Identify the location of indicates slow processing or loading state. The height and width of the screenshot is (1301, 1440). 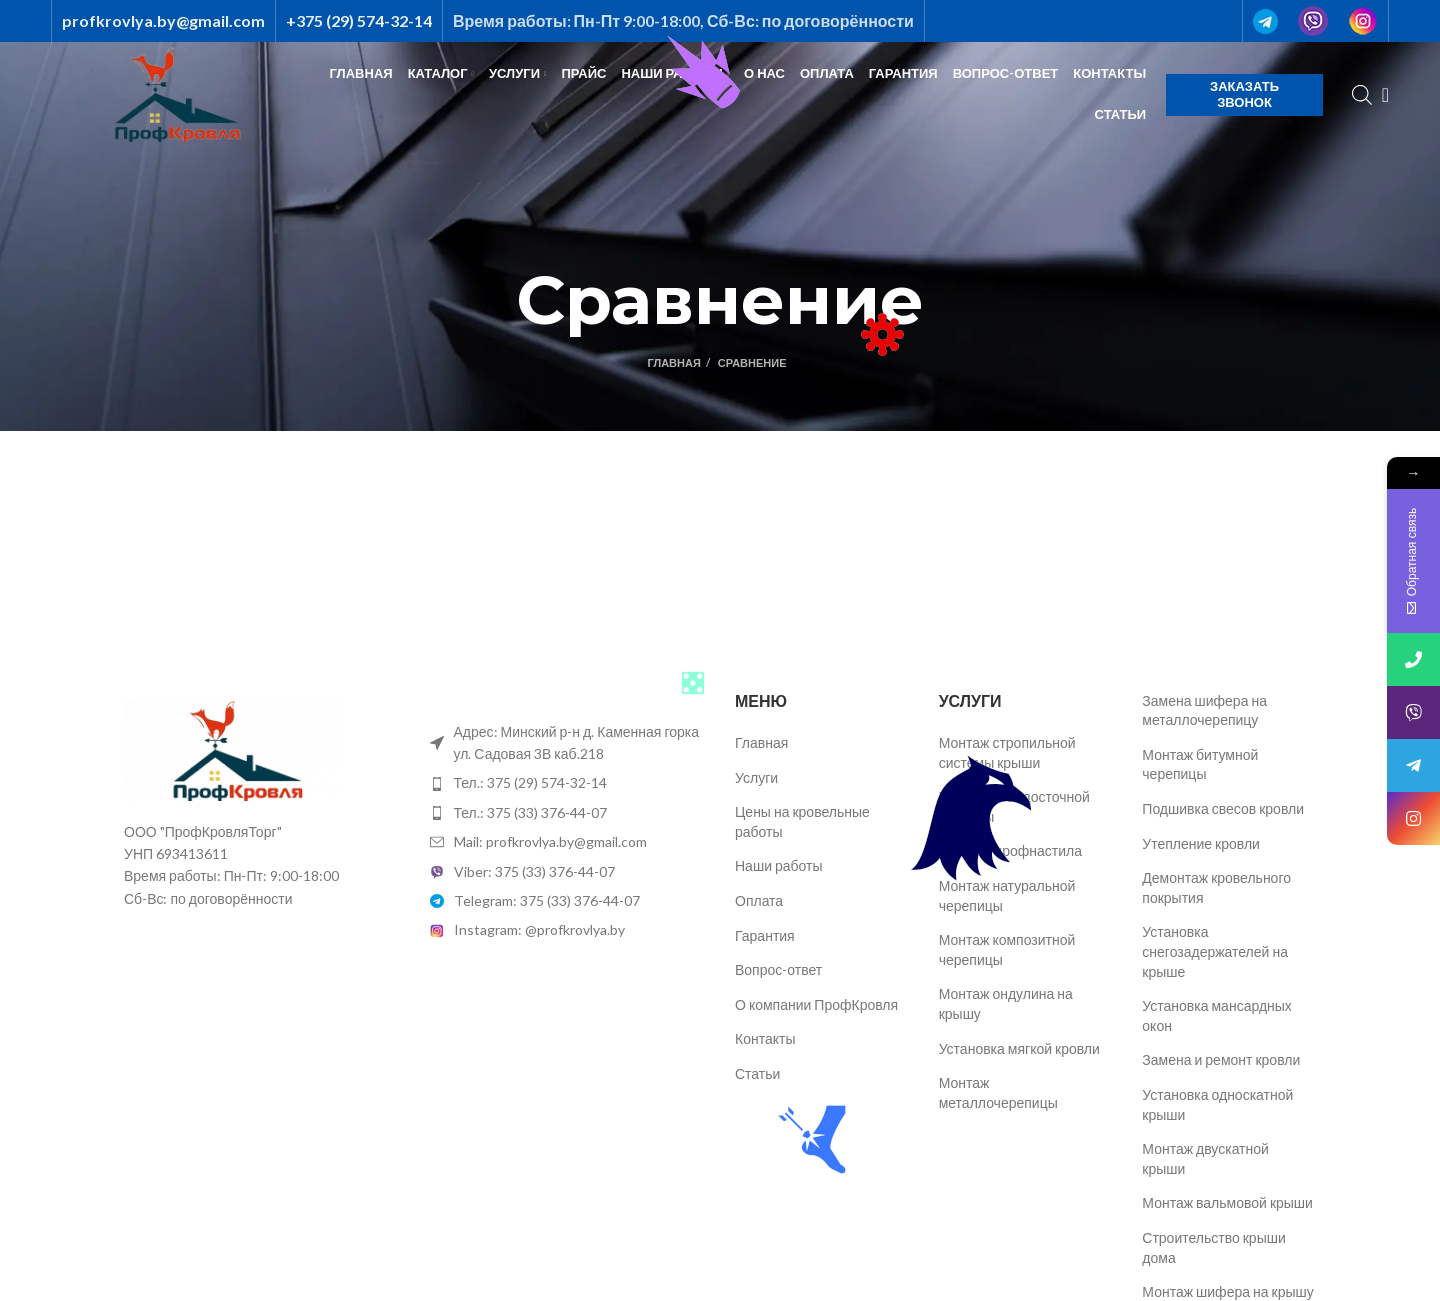
(882, 334).